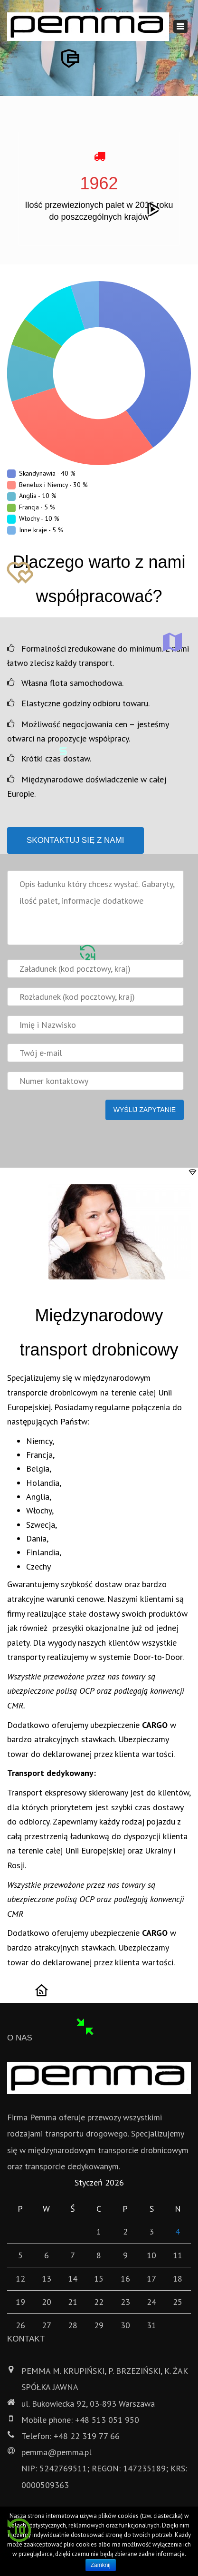 Image resolution: width=198 pixels, height=2576 pixels. Describe the element at coordinates (41, 1991) in the screenshot. I see `access home network settings` at that location.